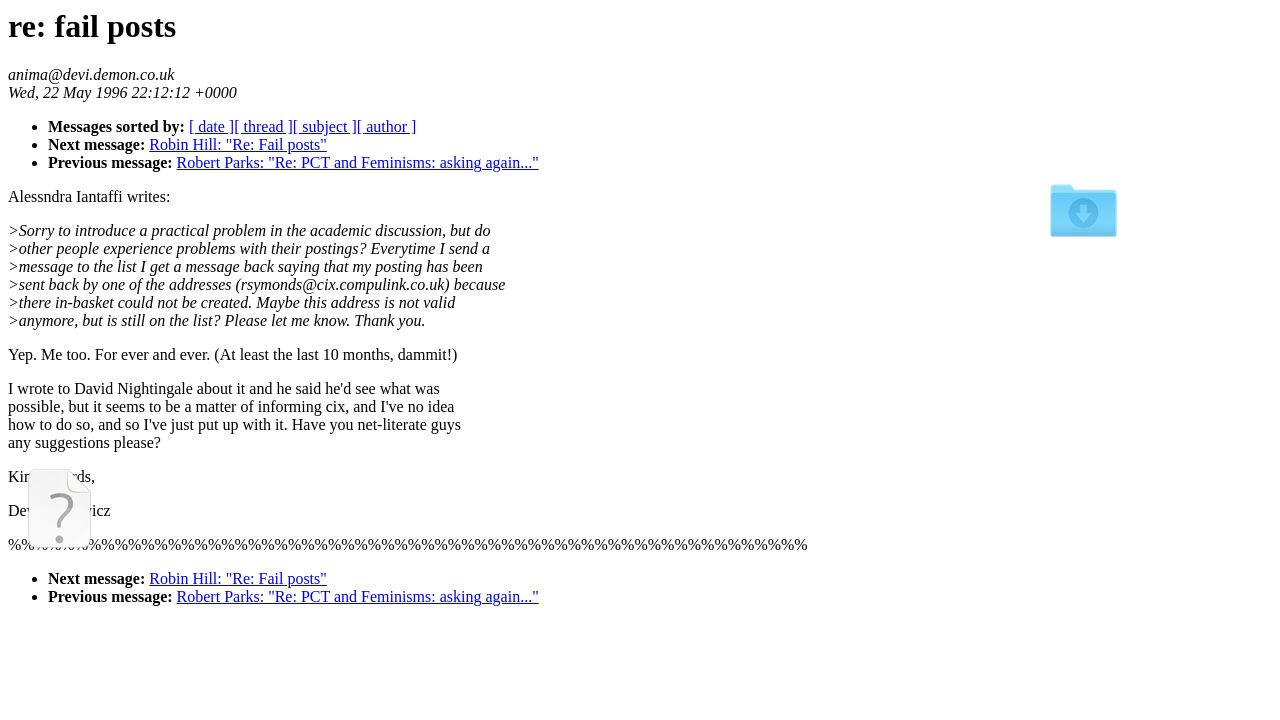 This screenshot has height=720, width=1280. What do you see at coordinates (1083, 210) in the screenshot?
I see `open your downloads folder` at bounding box center [1083, 210].